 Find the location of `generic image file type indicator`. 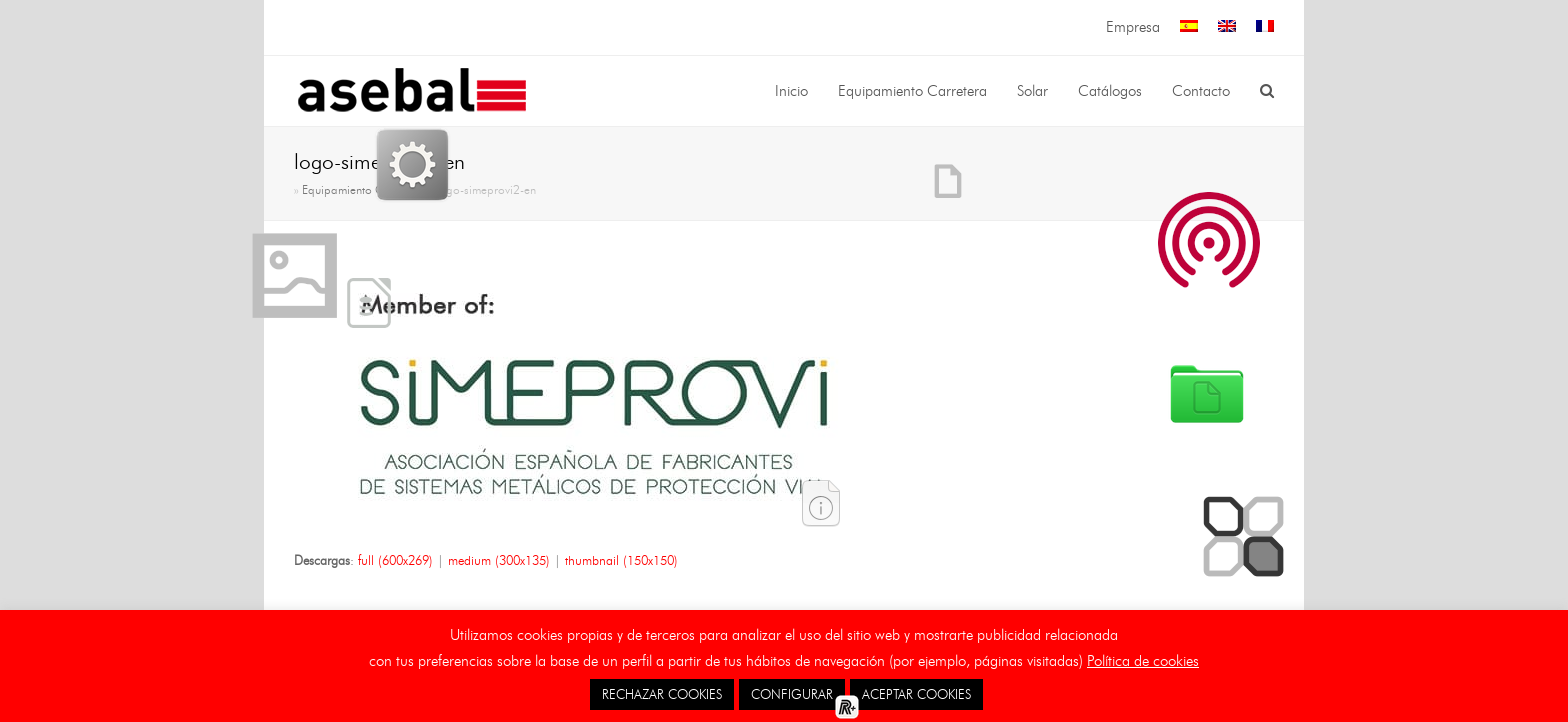

generic image file type indicator is located at coordinates (294, 275).